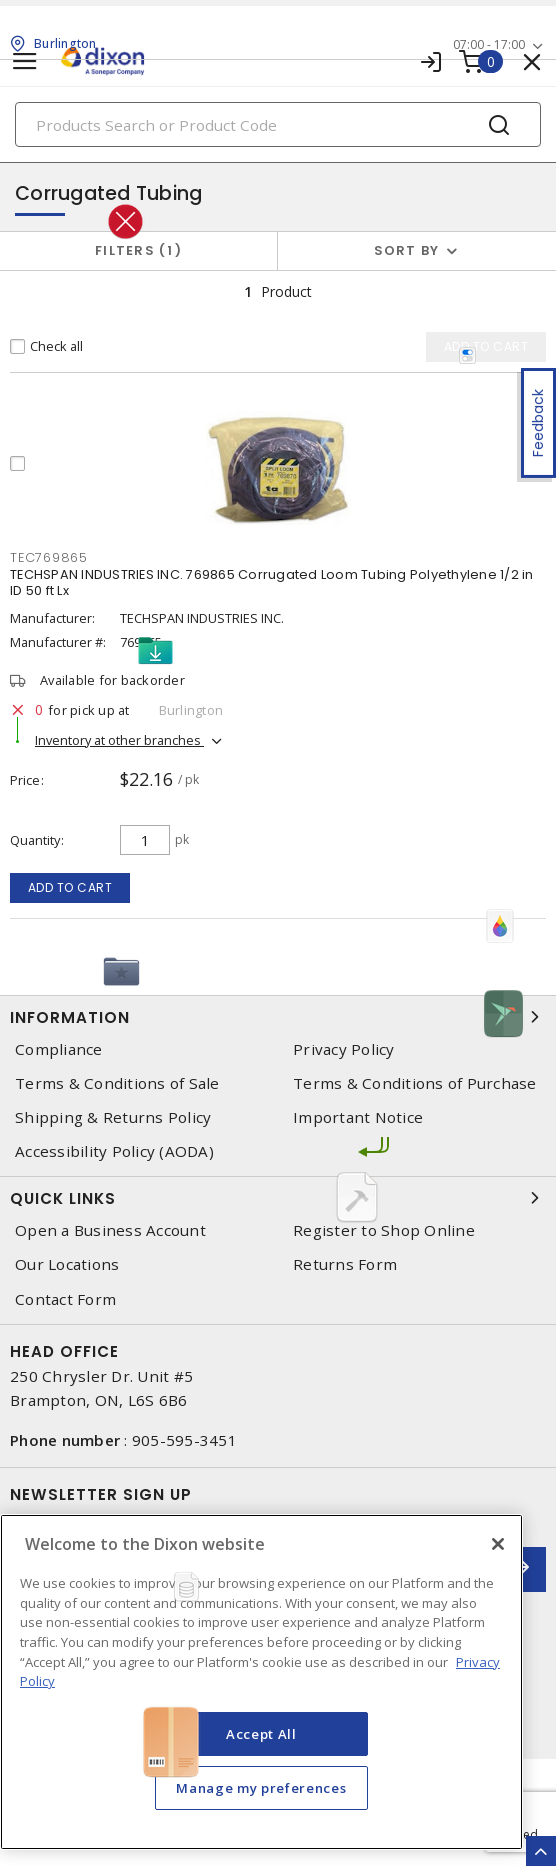  What do you see at coordinates (467, 355) in the screenshot?
I see `open unity tweak tool settings` at bounding box center [467, 355].